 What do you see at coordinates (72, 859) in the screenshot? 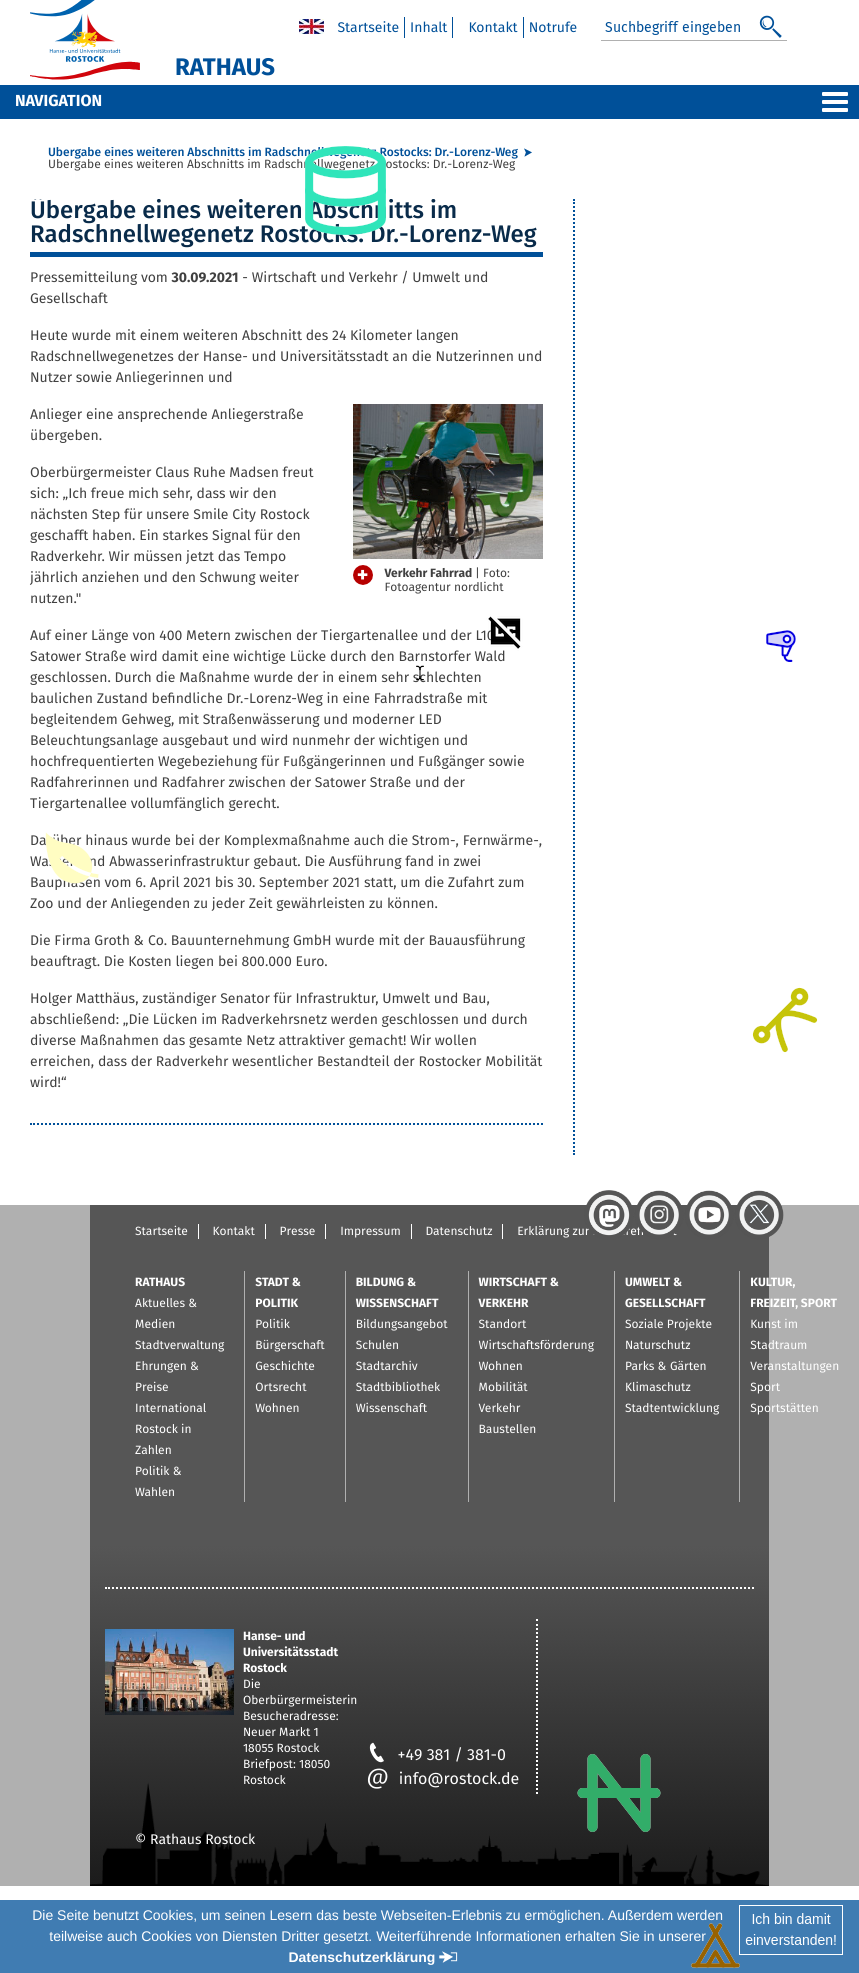
I see `indicates eco-friendly or sustainable option` at bounding box center [72, 859].